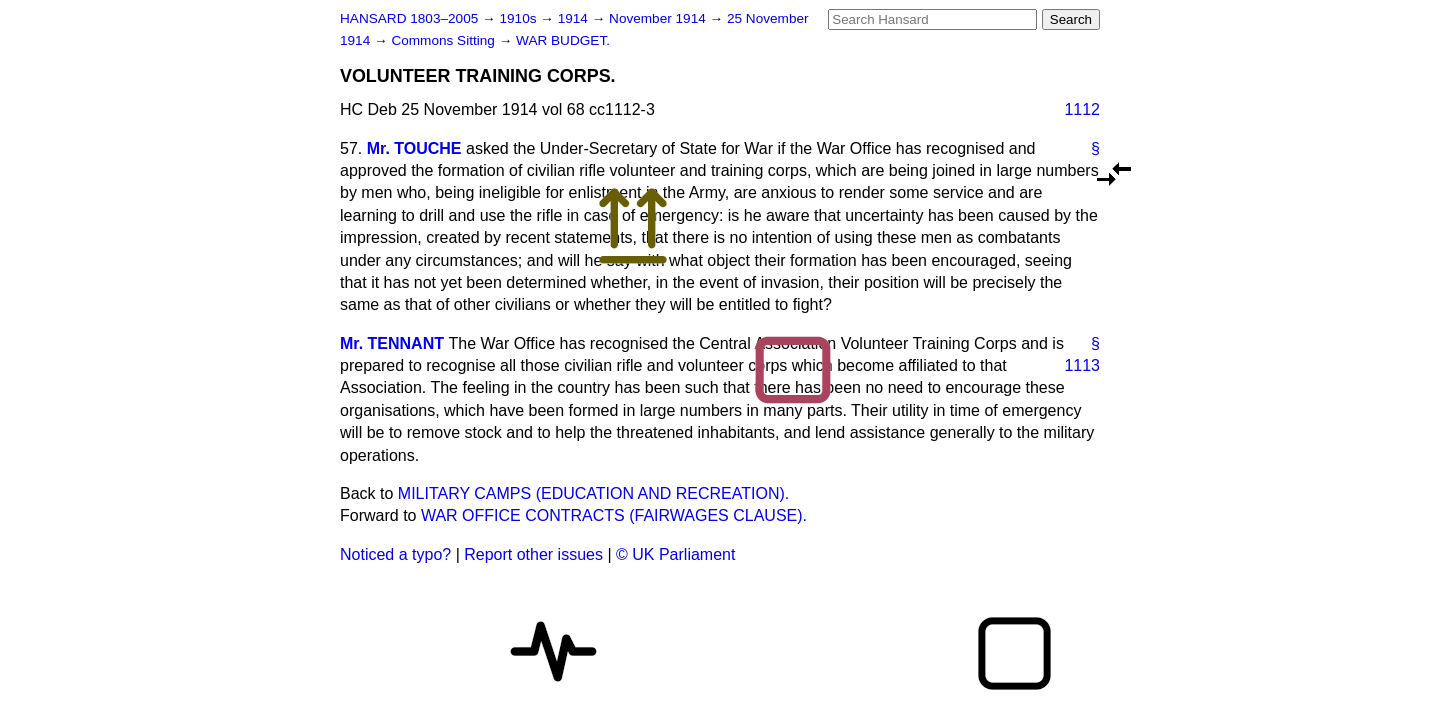 The image size is (1440, 720). Describe the element at coordinates (553, 651) in the screenshot. I see `view health or fitness activity` at that location.